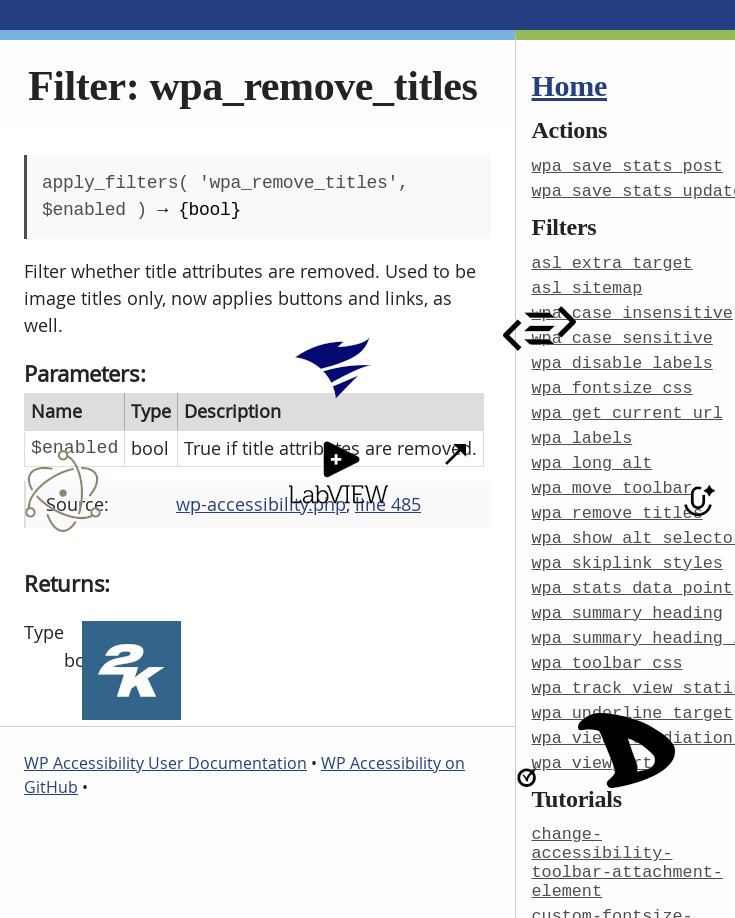 The image size is (735, 918). I want to click on activate AI-powered voice input, so click(698, 502).